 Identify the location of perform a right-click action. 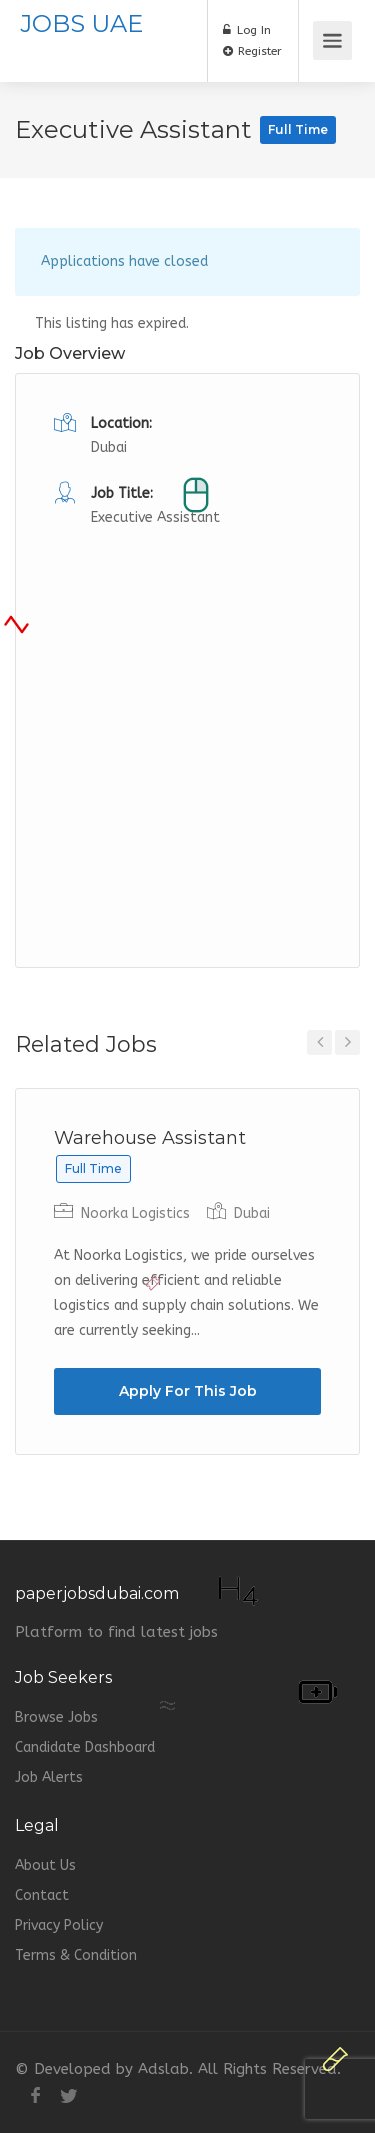
(196, 495).